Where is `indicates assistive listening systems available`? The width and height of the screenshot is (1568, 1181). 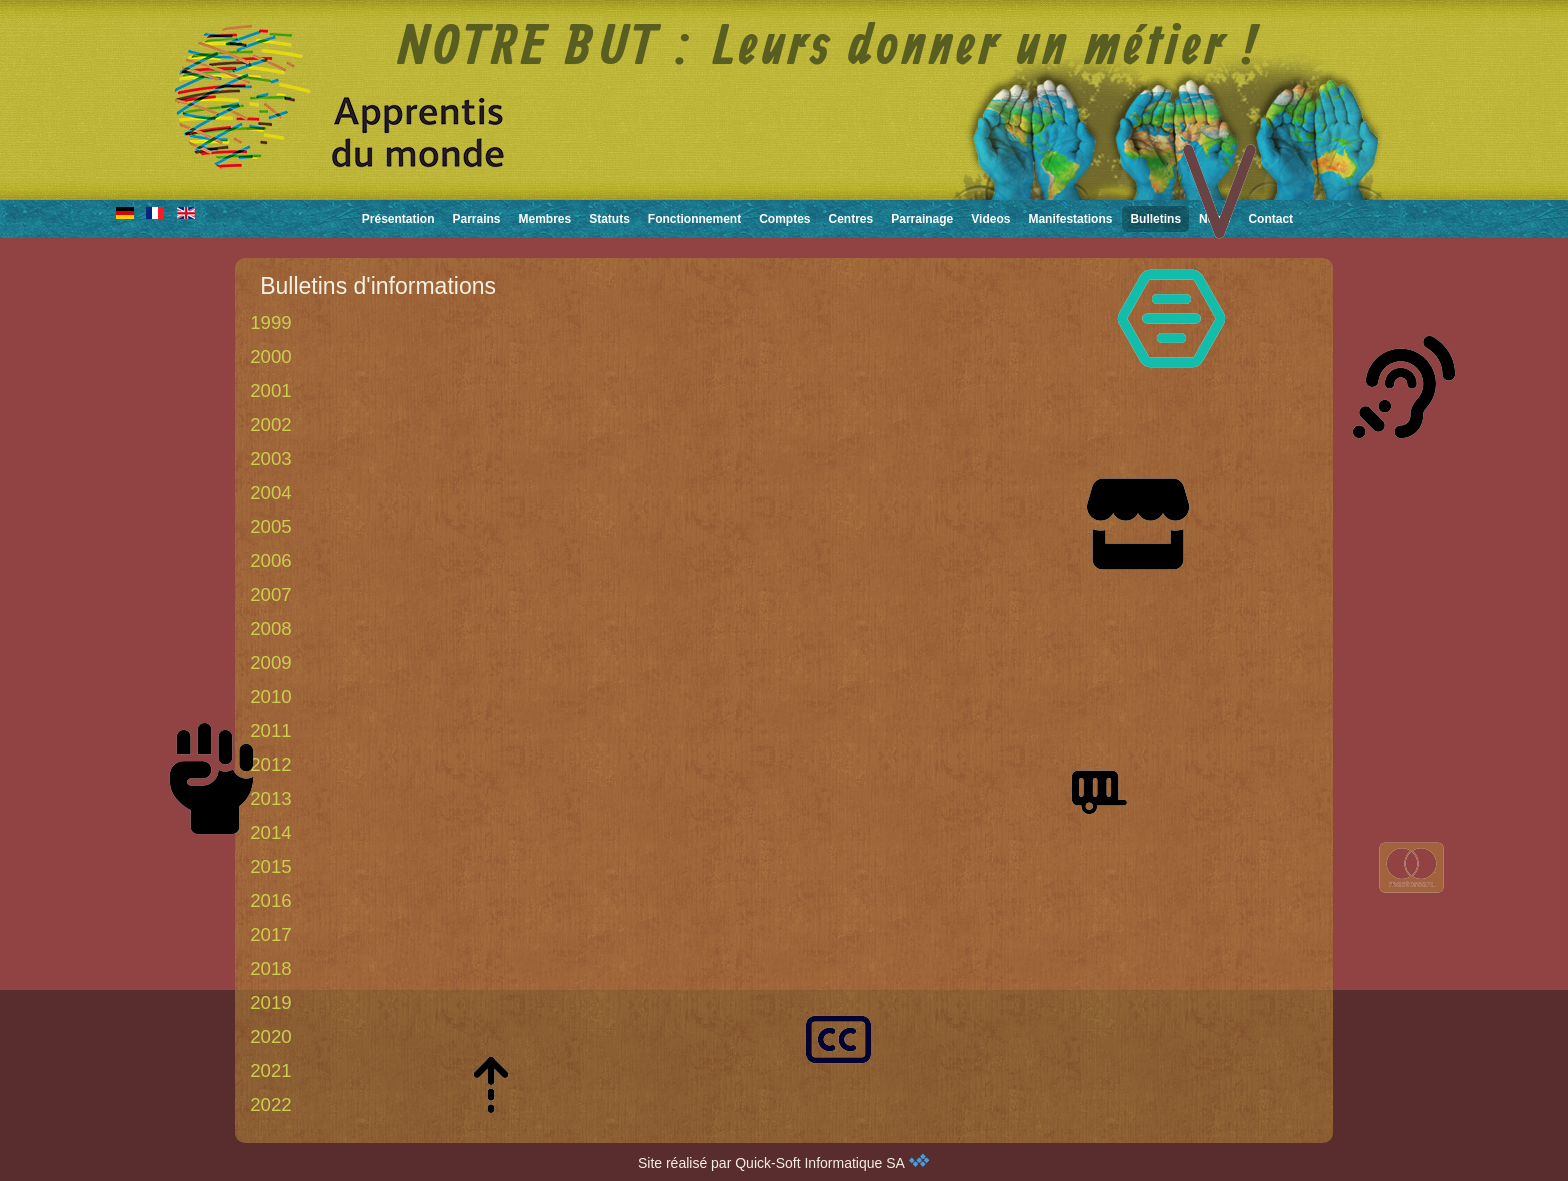 indicates assistive listening systems available is located at coordinates (1404, 387).